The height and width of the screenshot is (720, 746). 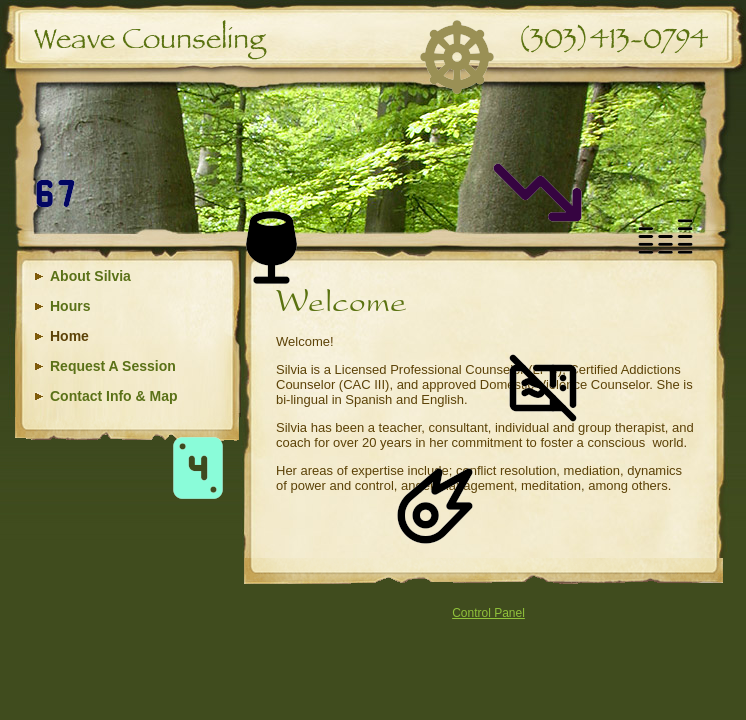 I want to click on a four of clubs playing card, so click(x=198, y=468).